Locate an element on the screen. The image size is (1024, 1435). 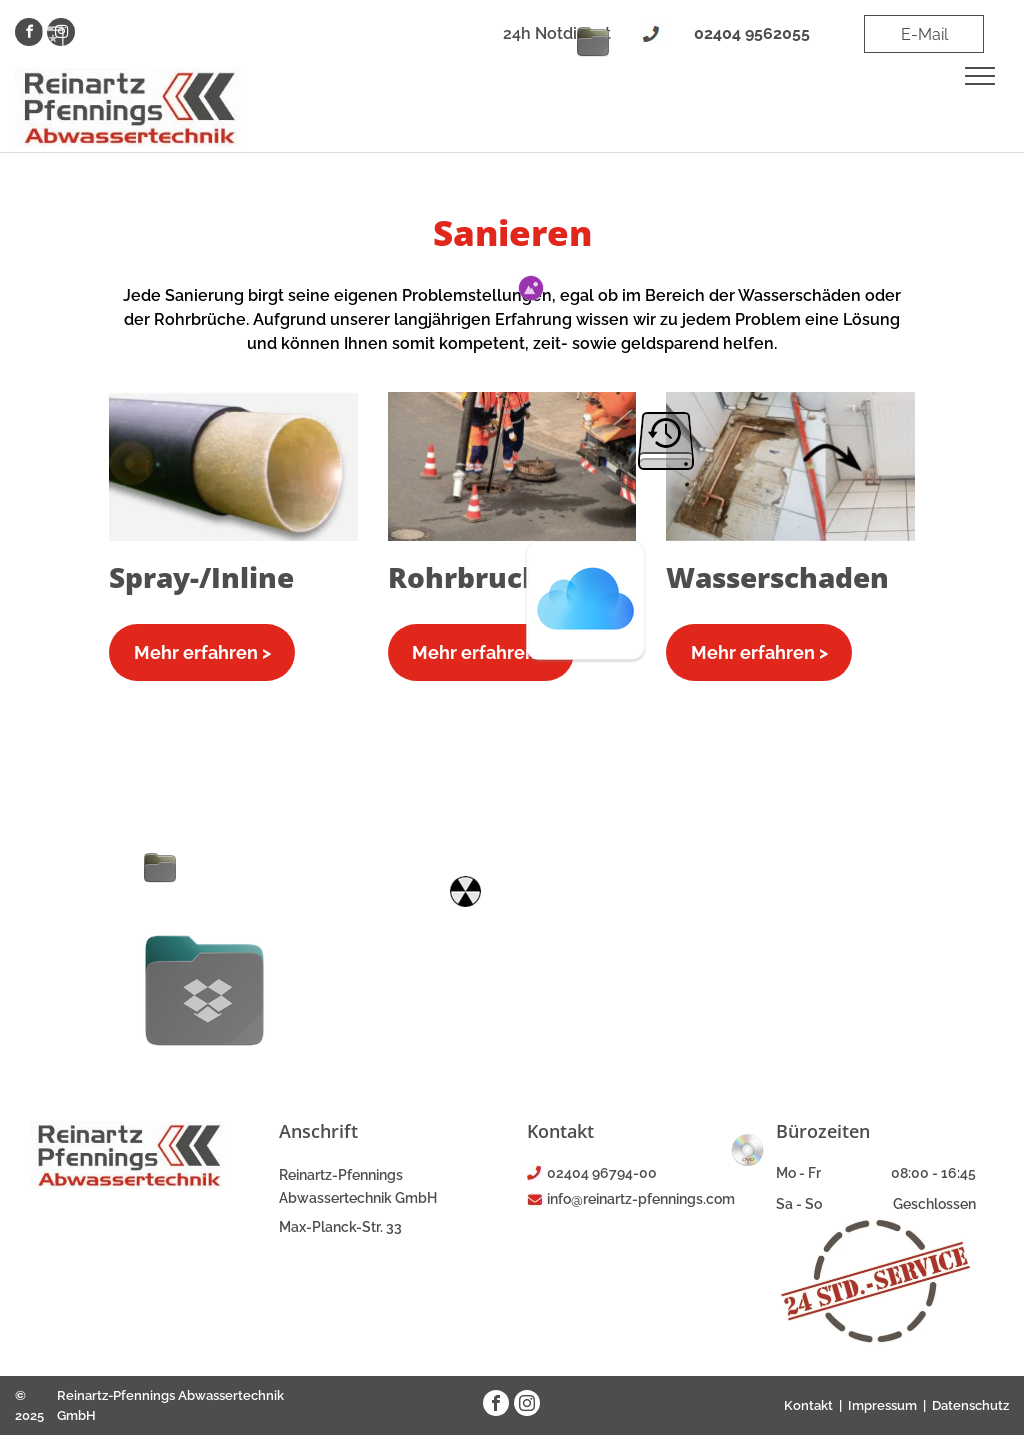
indicates a blank DVD-R disc ready for burning is located at coordinates (747, 1150).